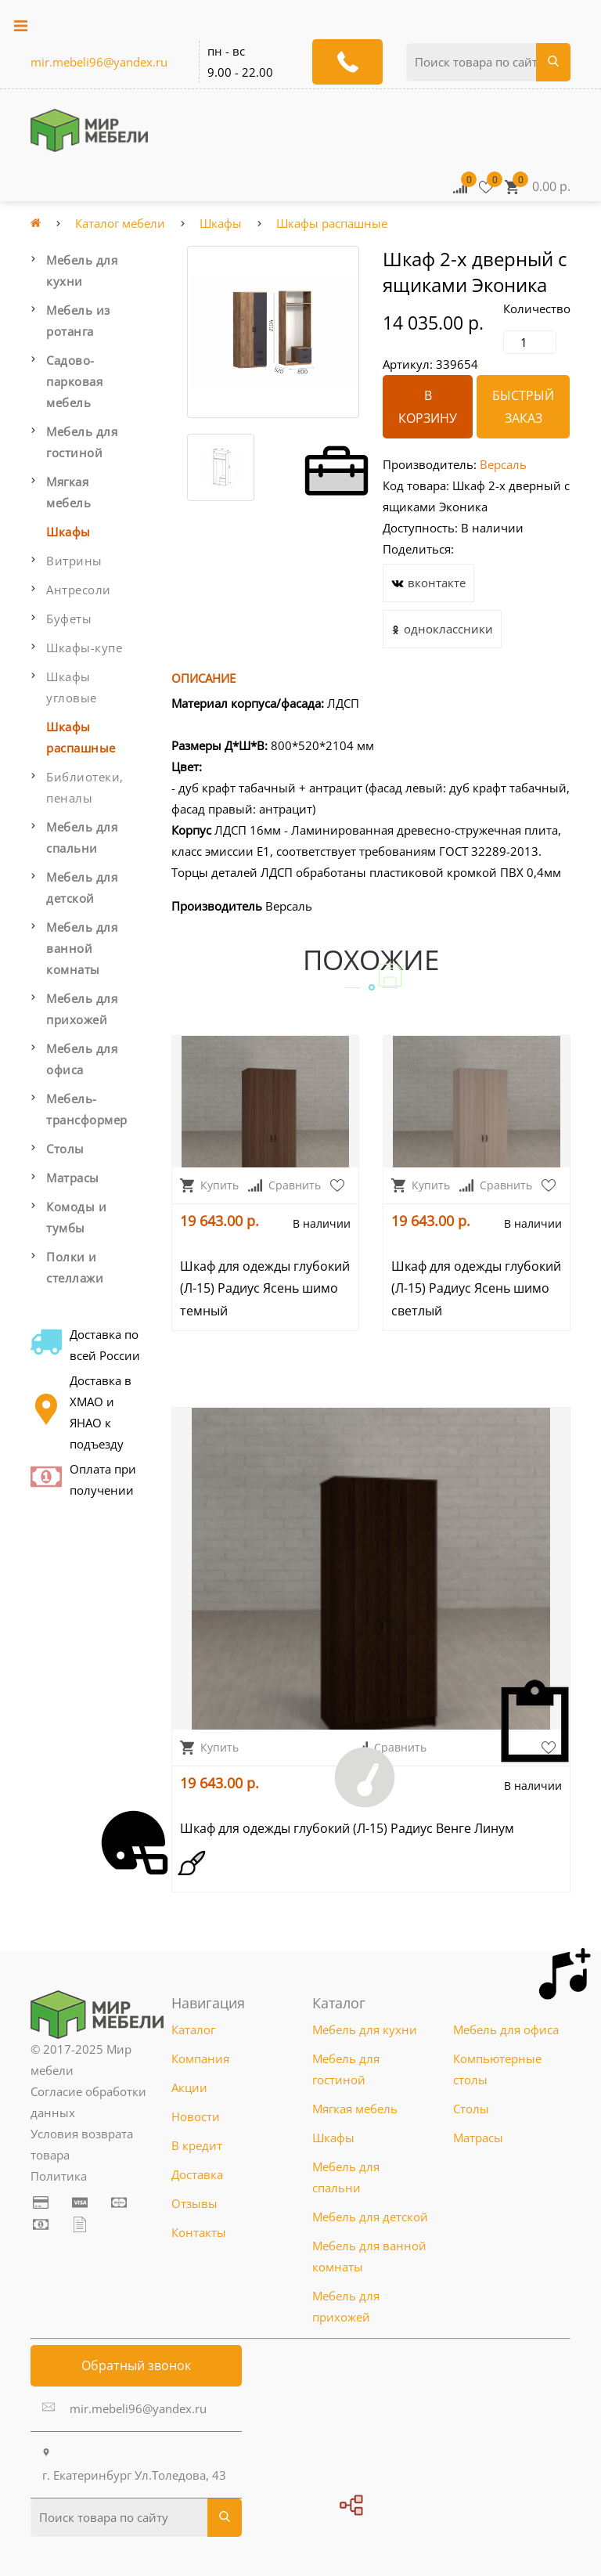  Describe the element at coordinates (352, 2505) in the screenshot. I see `view hierarchical structure or organization` at that location.